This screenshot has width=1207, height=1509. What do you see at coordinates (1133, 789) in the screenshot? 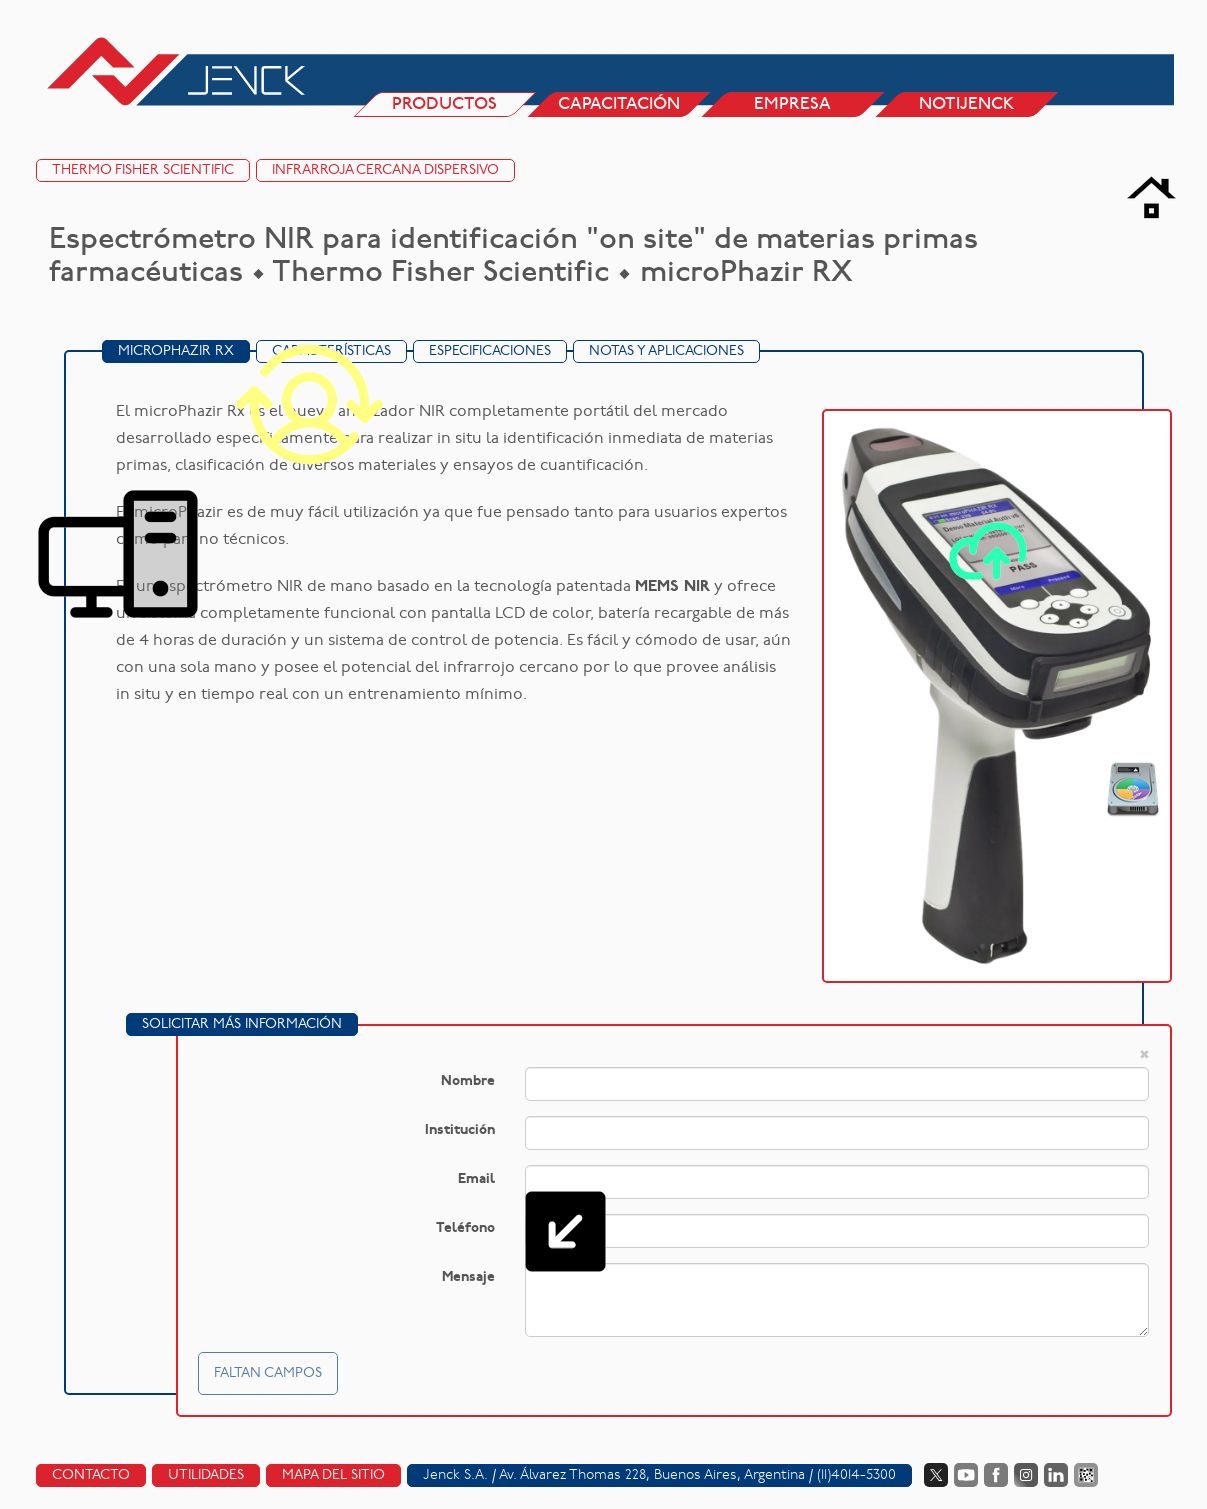
I see `view disk partitions on a multi-partition drive` at bounding box center [1133, 789].